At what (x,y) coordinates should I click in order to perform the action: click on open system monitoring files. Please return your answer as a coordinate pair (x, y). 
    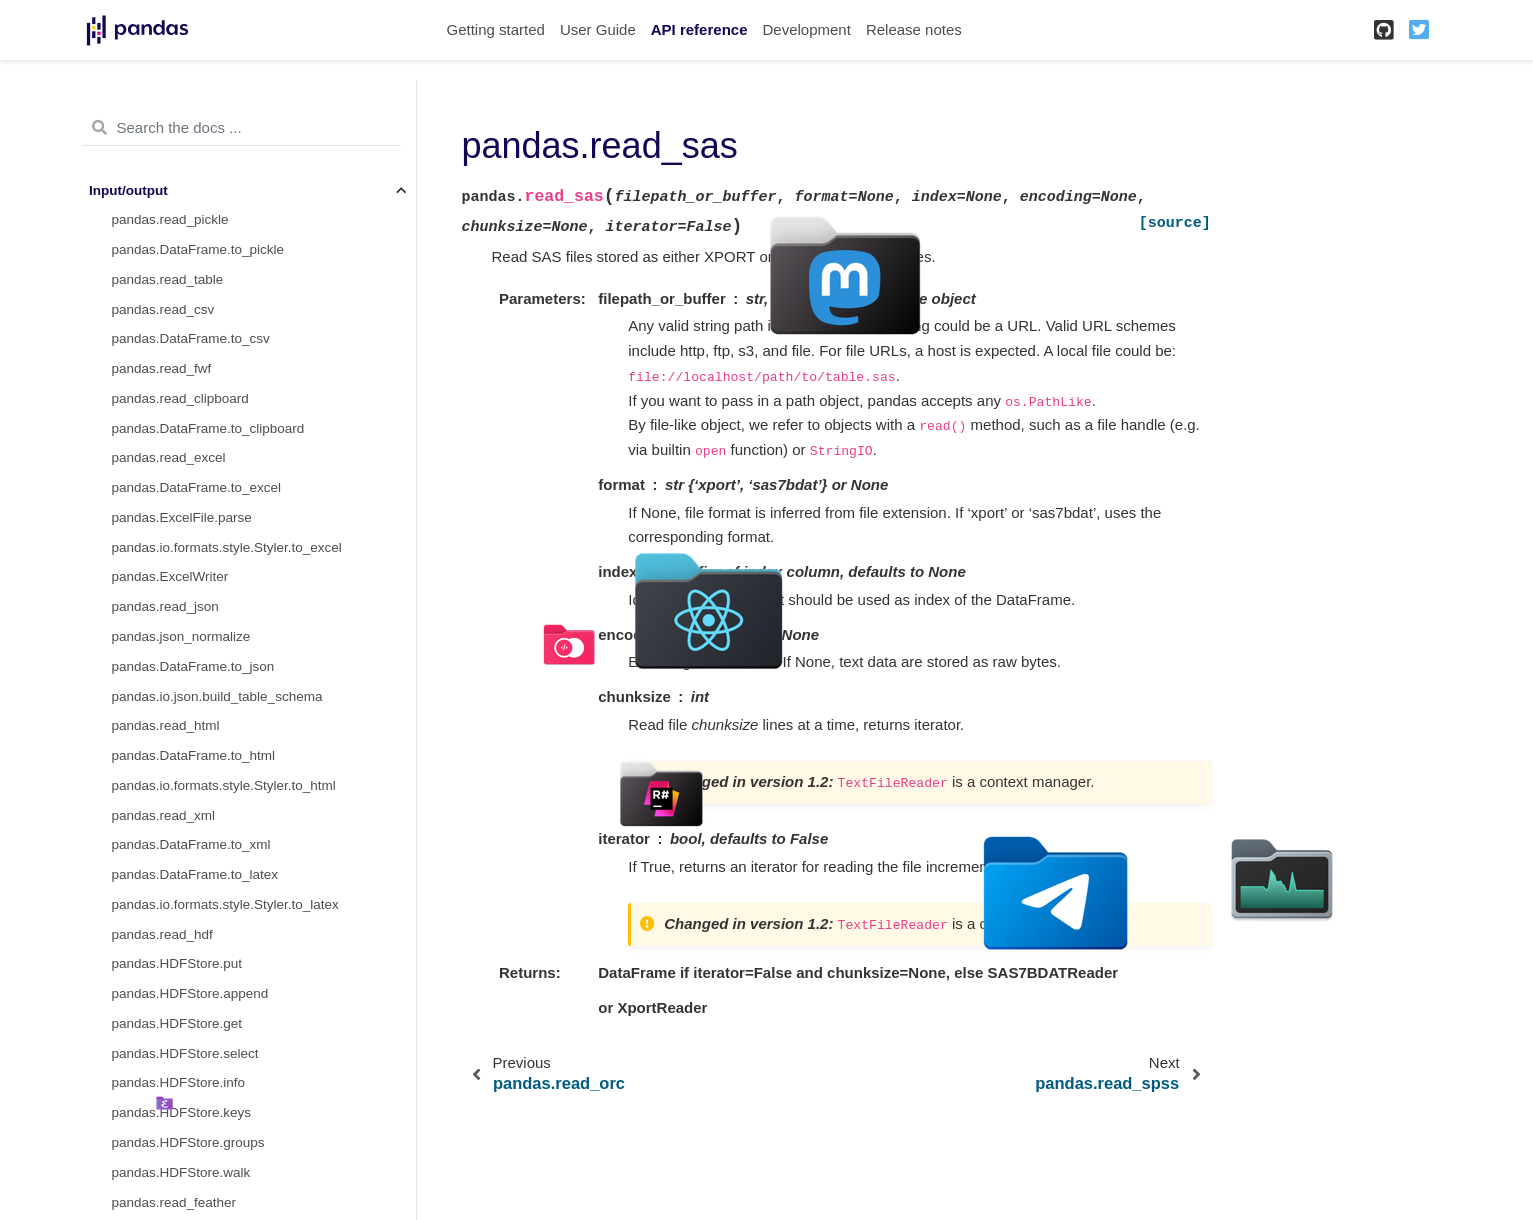
    Looking at the image, I should click on (1281, 881).